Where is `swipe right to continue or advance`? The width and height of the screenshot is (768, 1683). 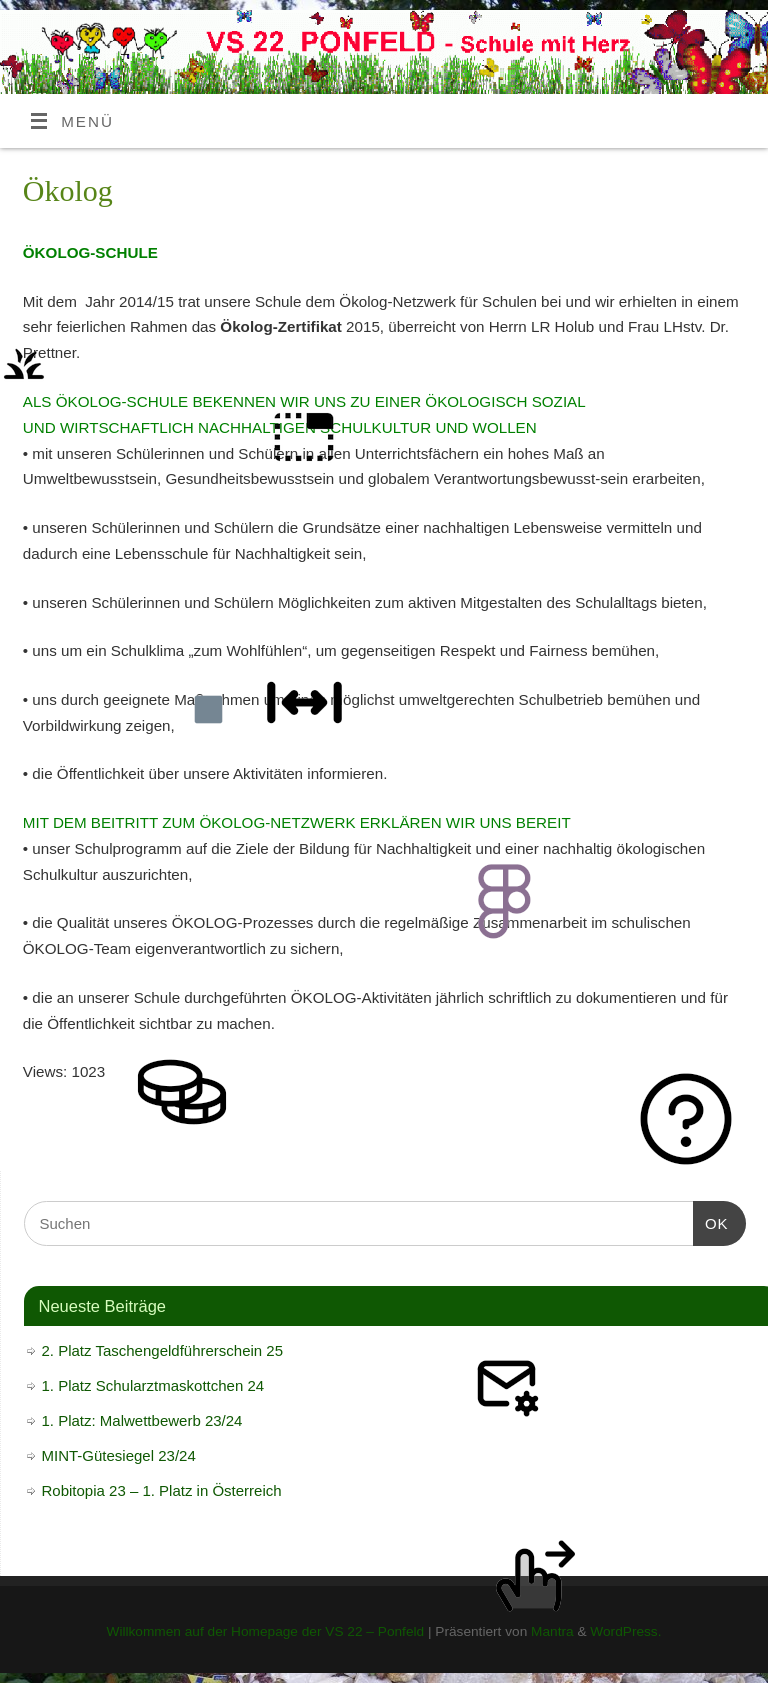
swipe right to continue or advance is located at coordinates (531, 1578).